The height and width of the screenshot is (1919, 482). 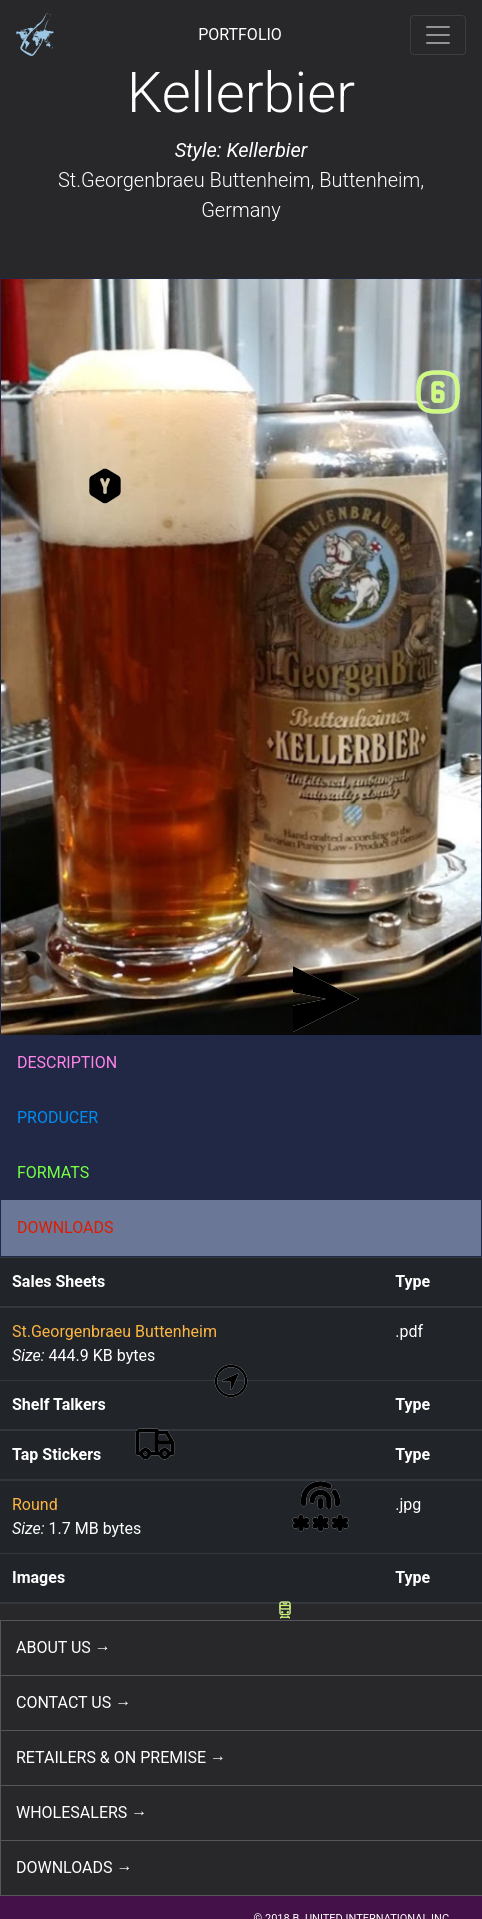 I want to click on tap to navigate to this location, so click(x=231, y=1381).